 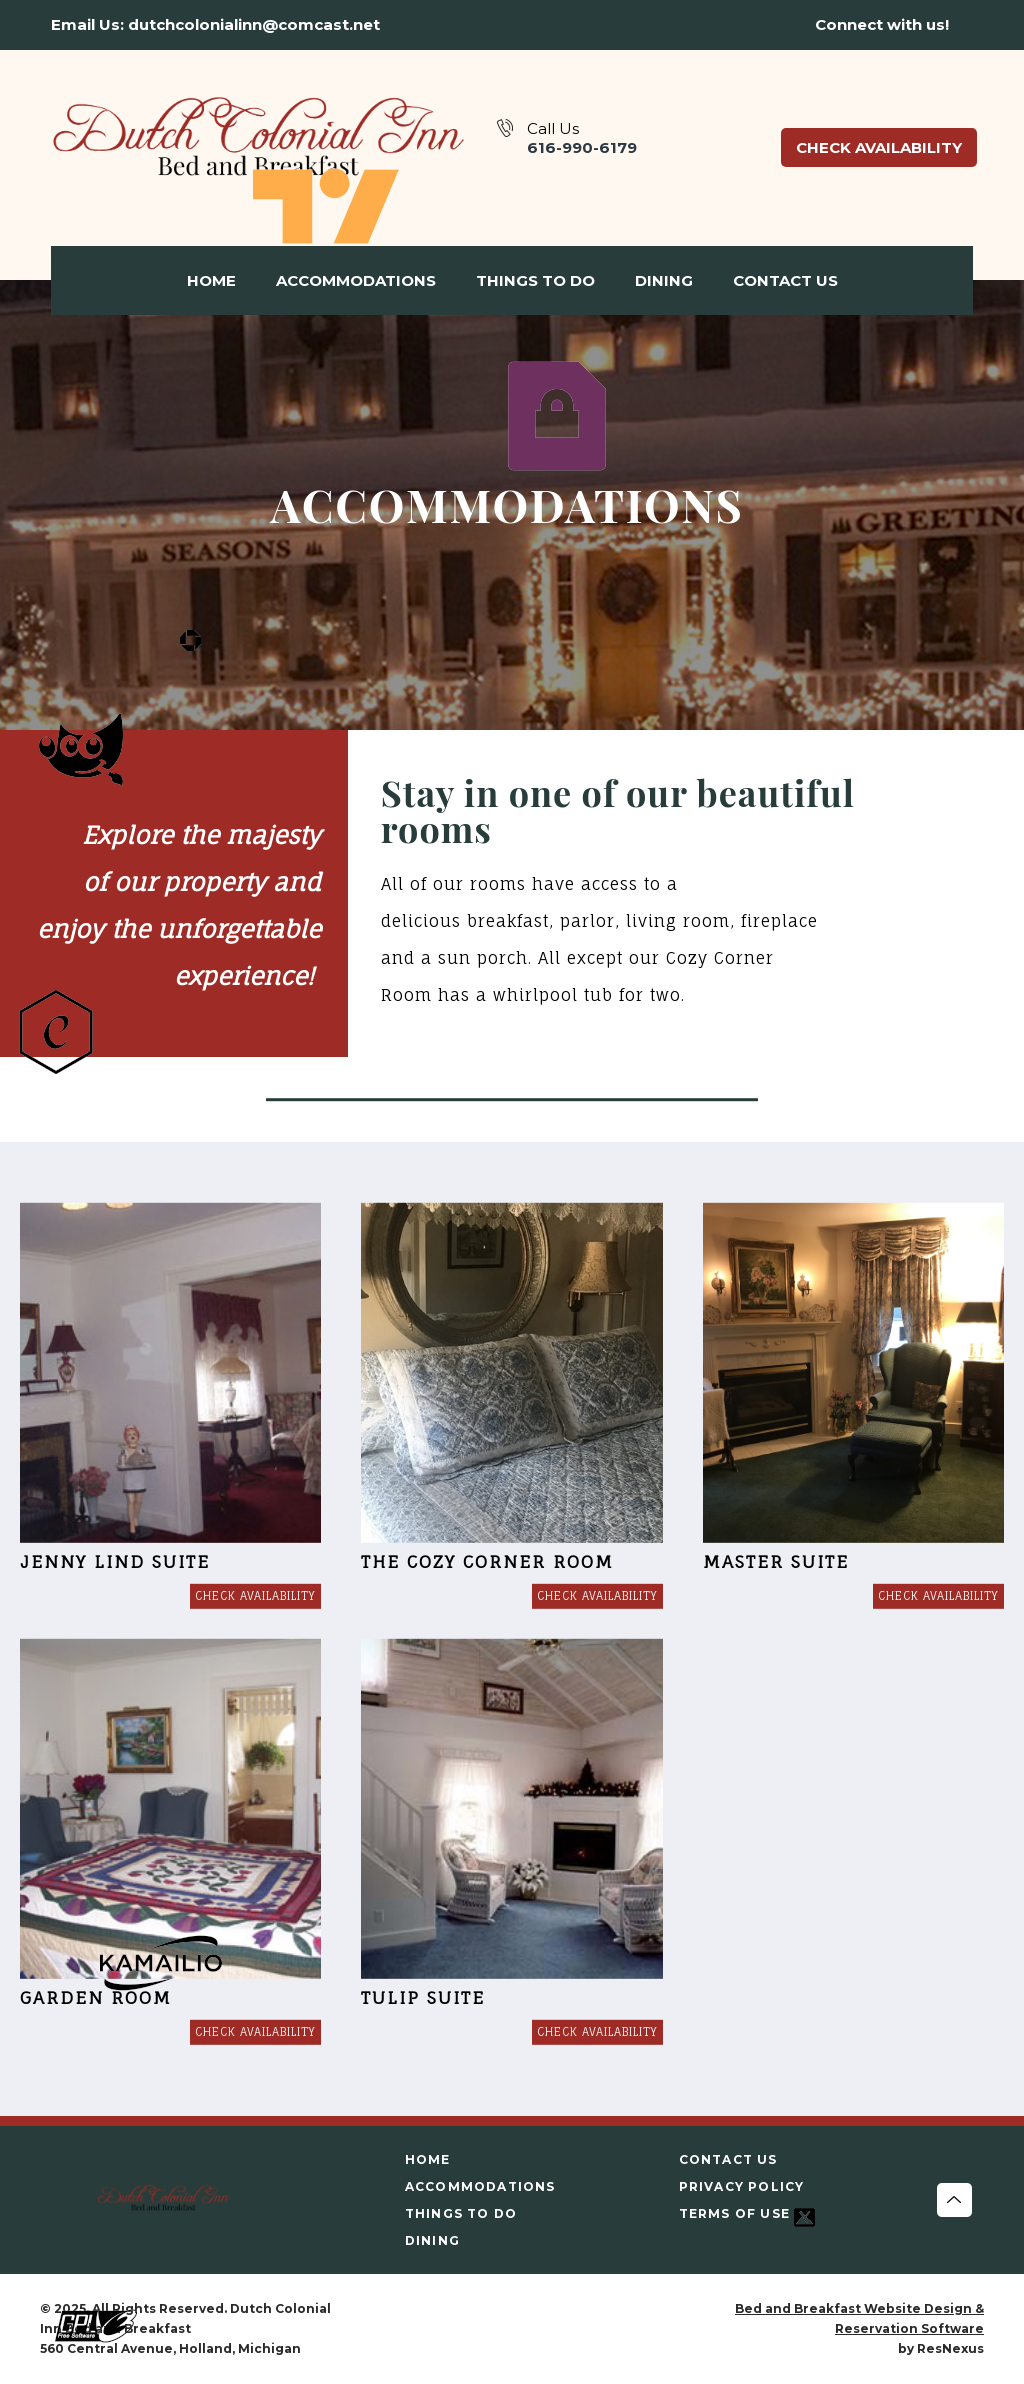 I want to click on open TradingView app, so click(x=326, y=206).